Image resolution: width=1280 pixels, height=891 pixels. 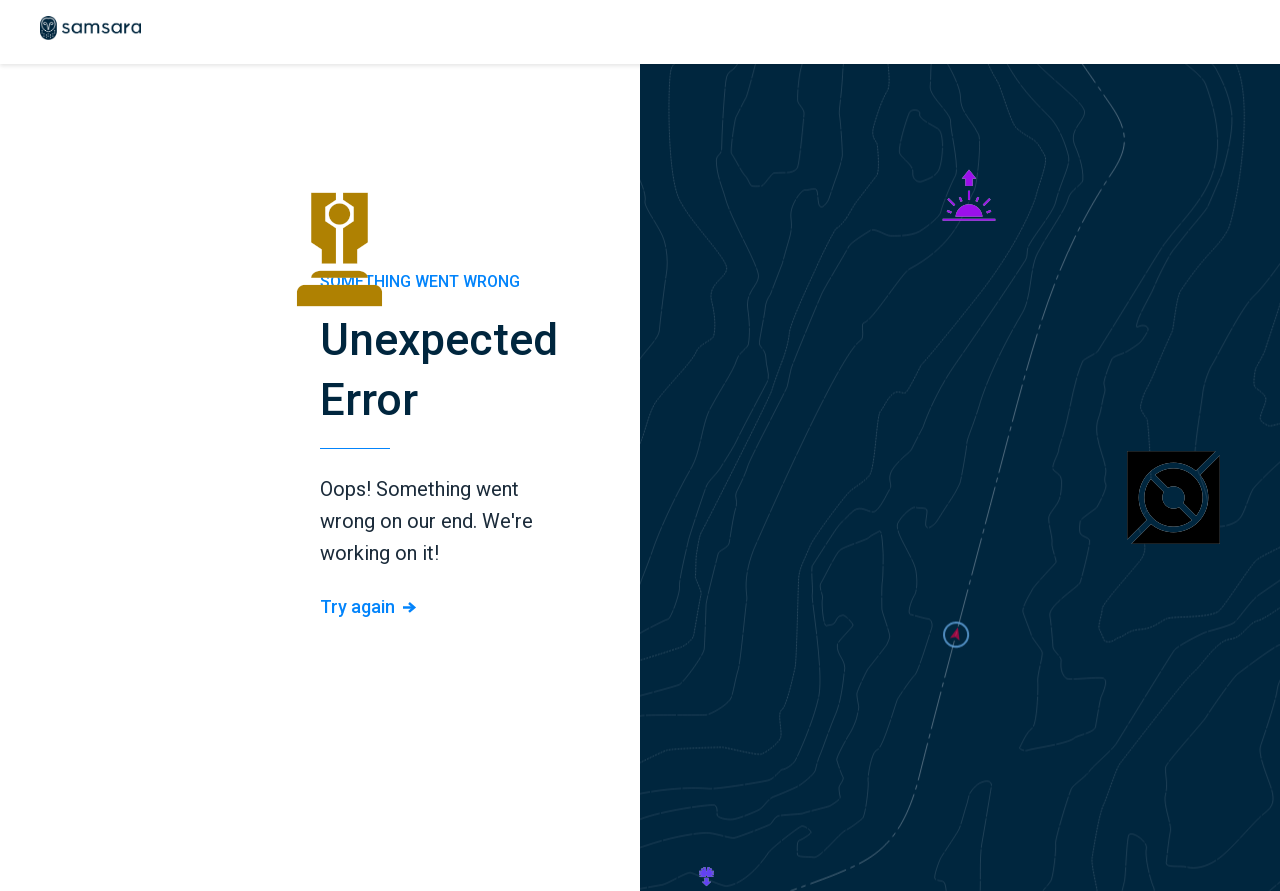 What do you see at coordinates (1173, 497) in the screenshot?
I see `access game settings or options menu` at bounding box center [1173, 497].